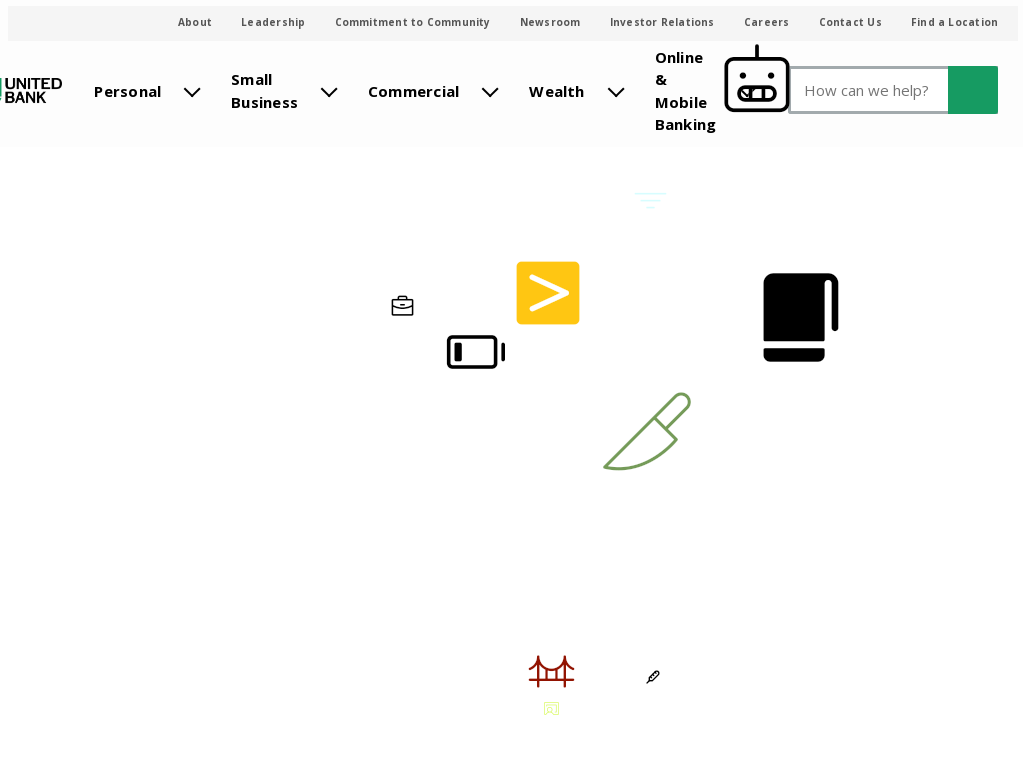  I want to click on view current temperature reading, so click(653, 677).